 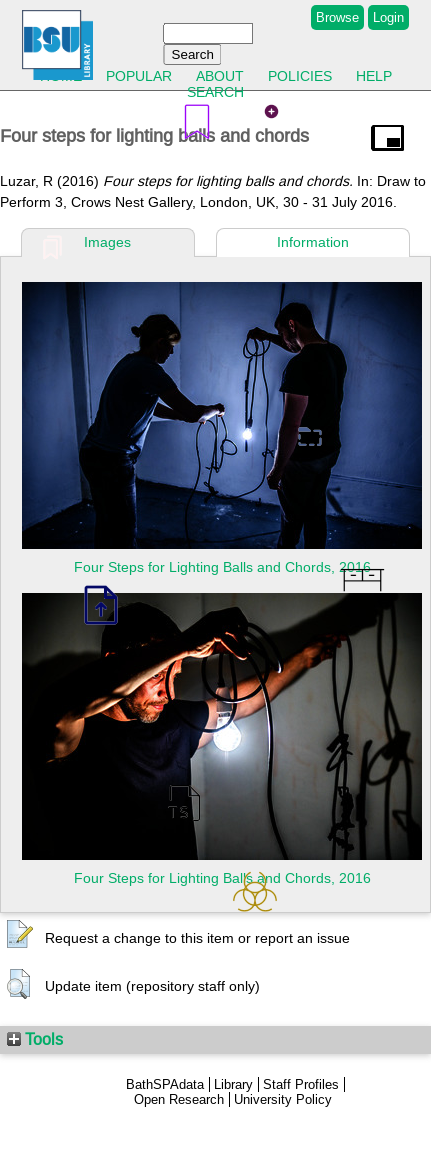 What do you see at coordinates (197, 121) in the screenshot?
I see `save this item to bookmarks` at bounding box center [197, 121].